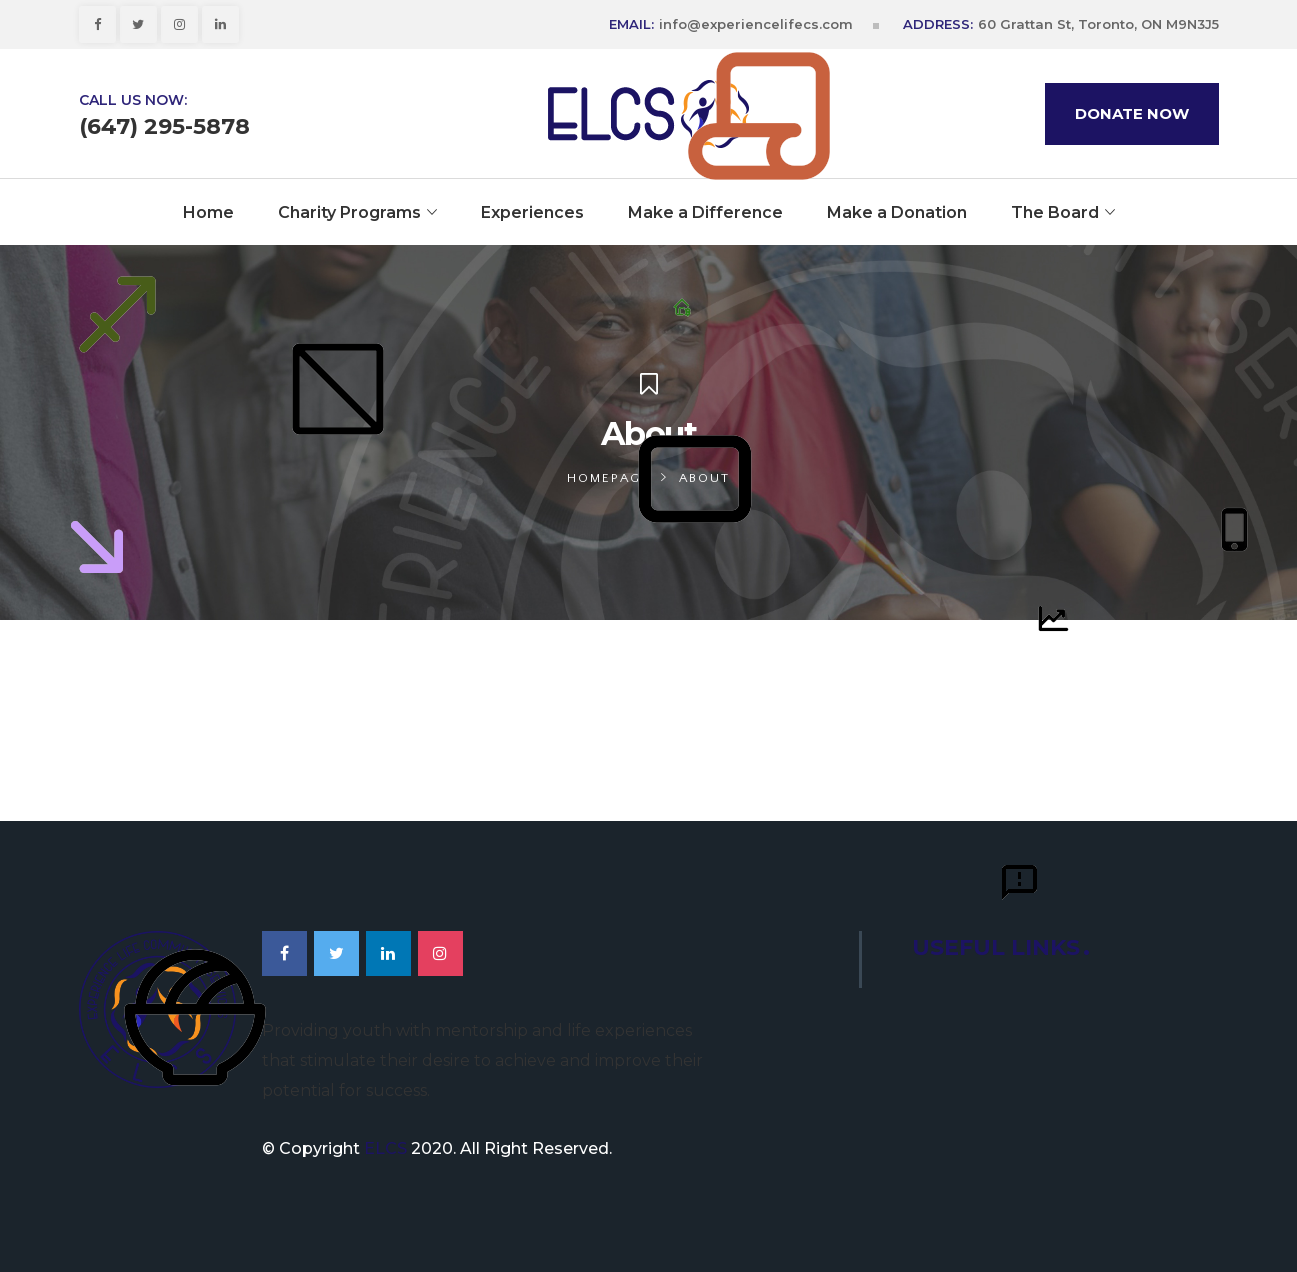 Image resolution: width=1297 pixels, height=1272 pixels. I want to click on message failed to send, so click(1019, 882).